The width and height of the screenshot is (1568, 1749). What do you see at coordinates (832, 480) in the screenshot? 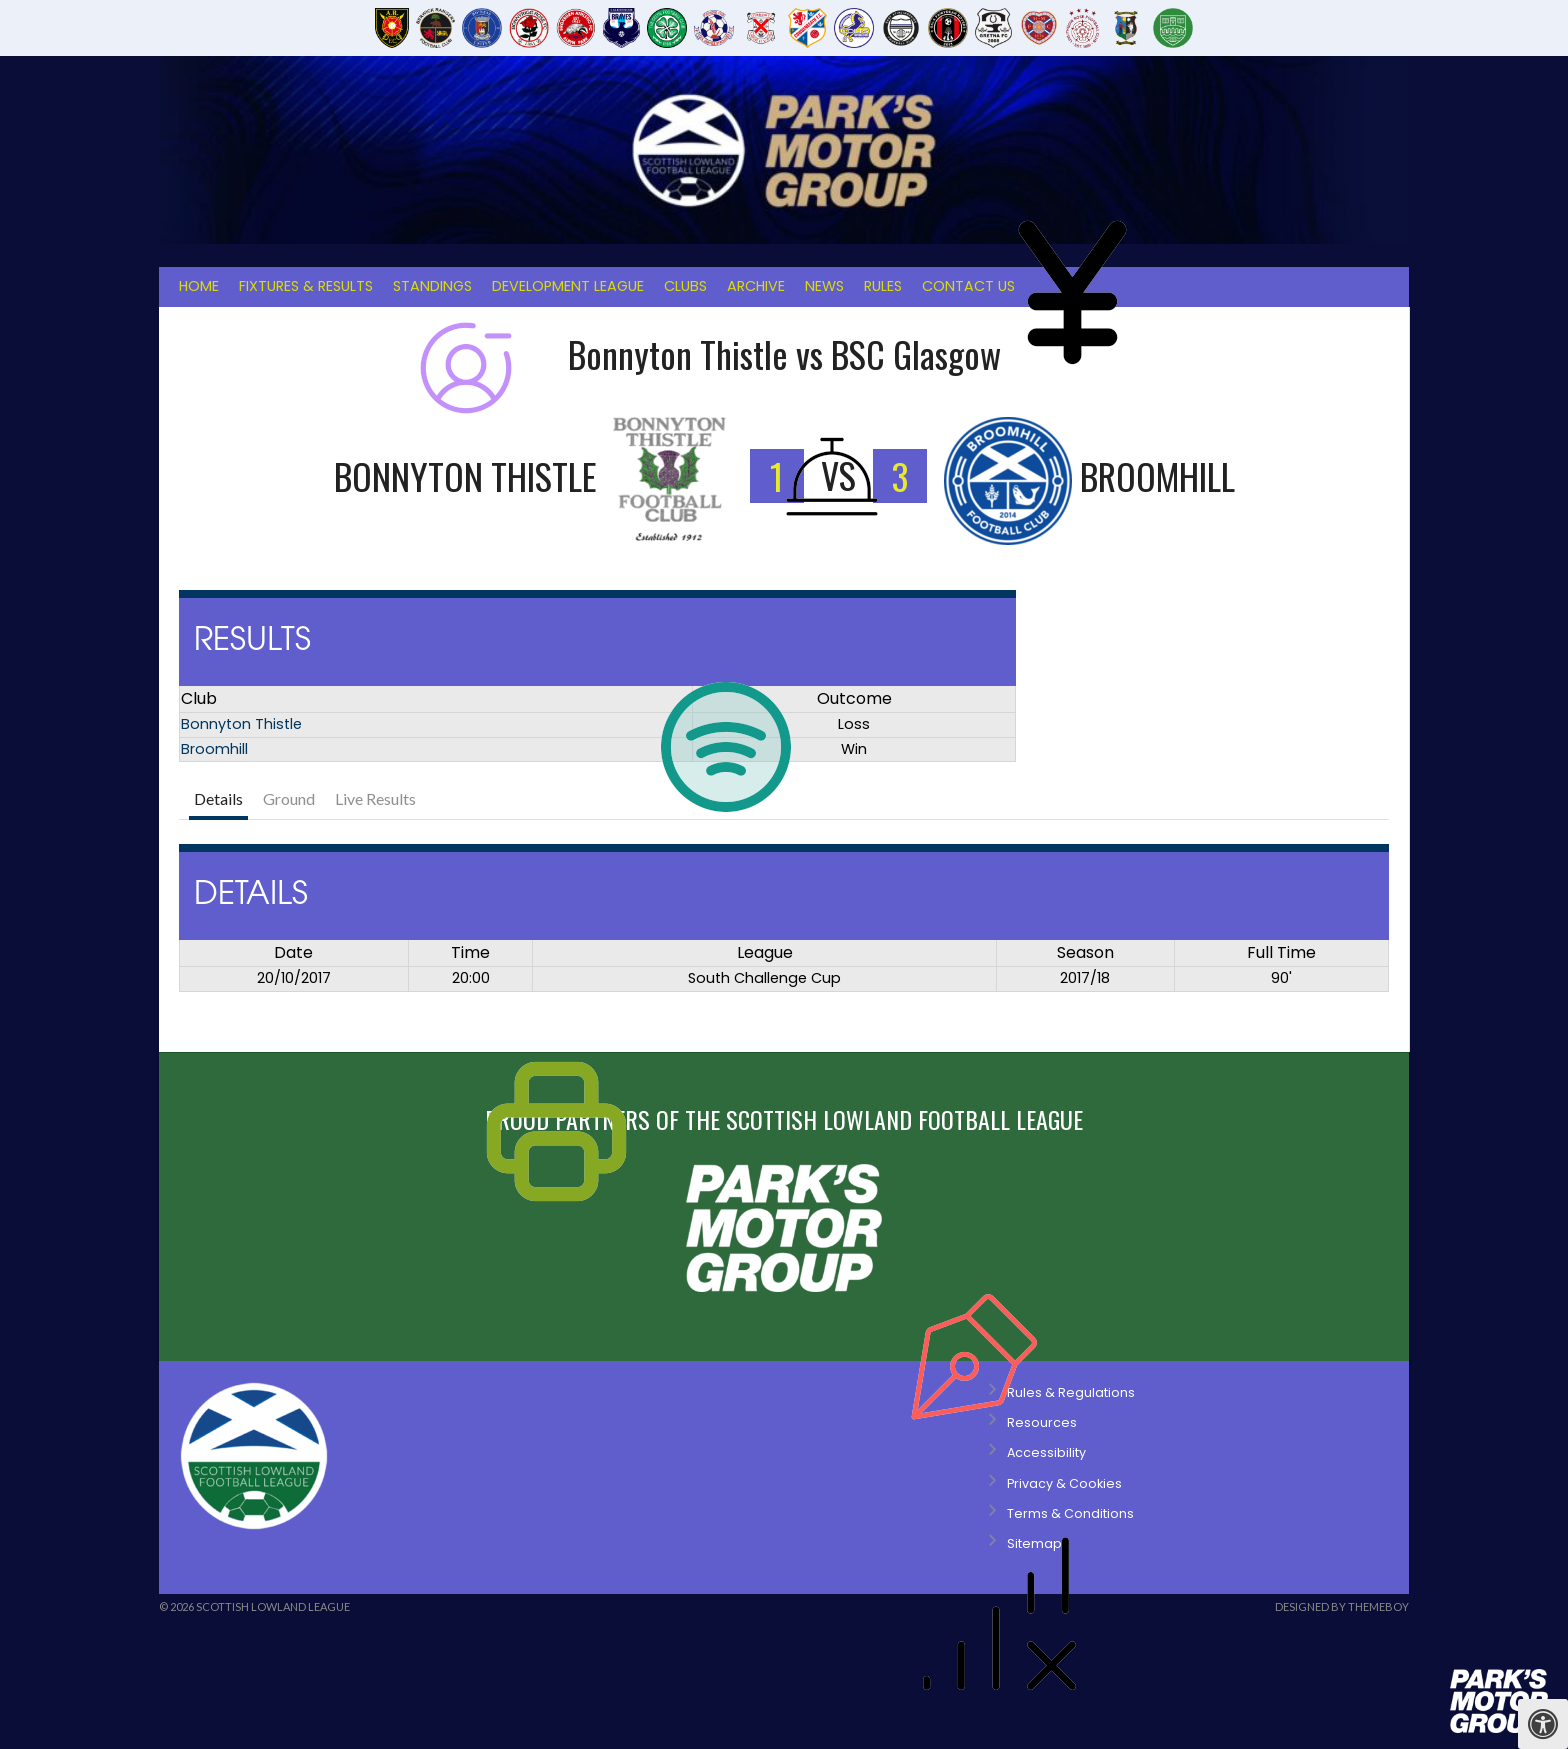
I see `request service or assistance` at bounding box center [832, 480].